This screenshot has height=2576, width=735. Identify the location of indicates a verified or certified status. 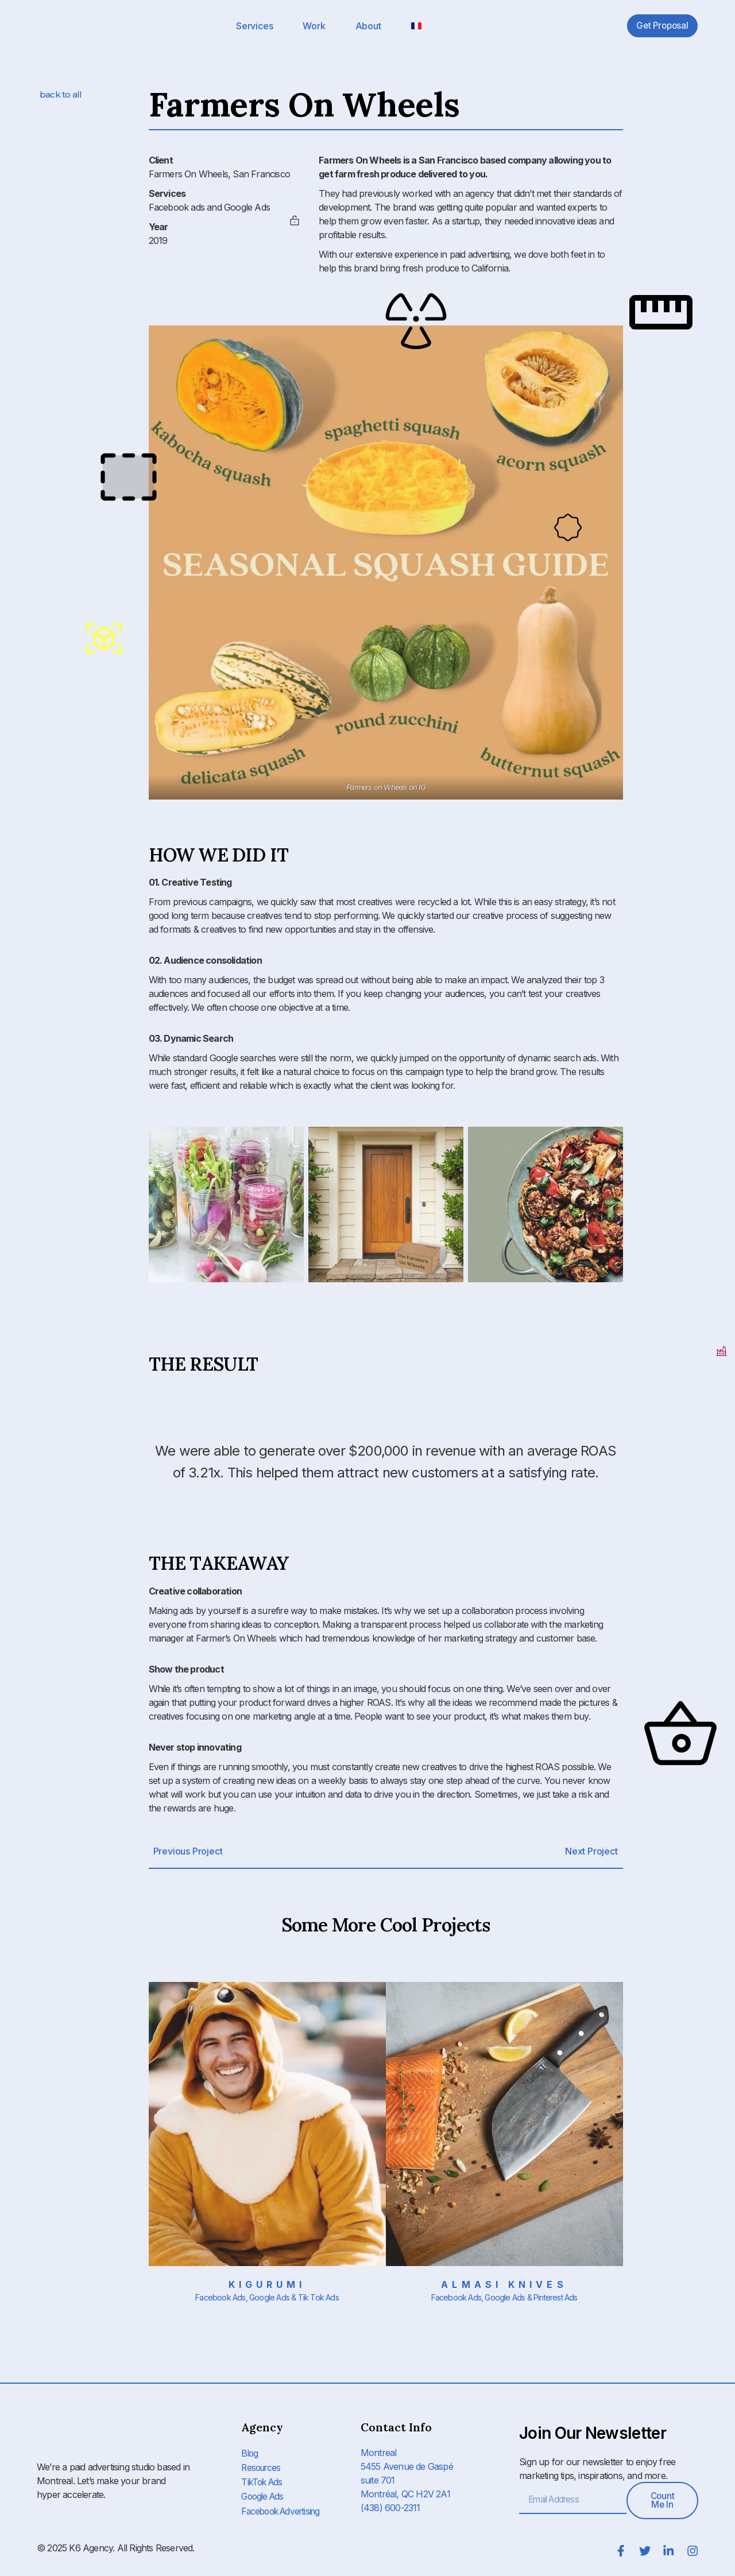
(568, 527).